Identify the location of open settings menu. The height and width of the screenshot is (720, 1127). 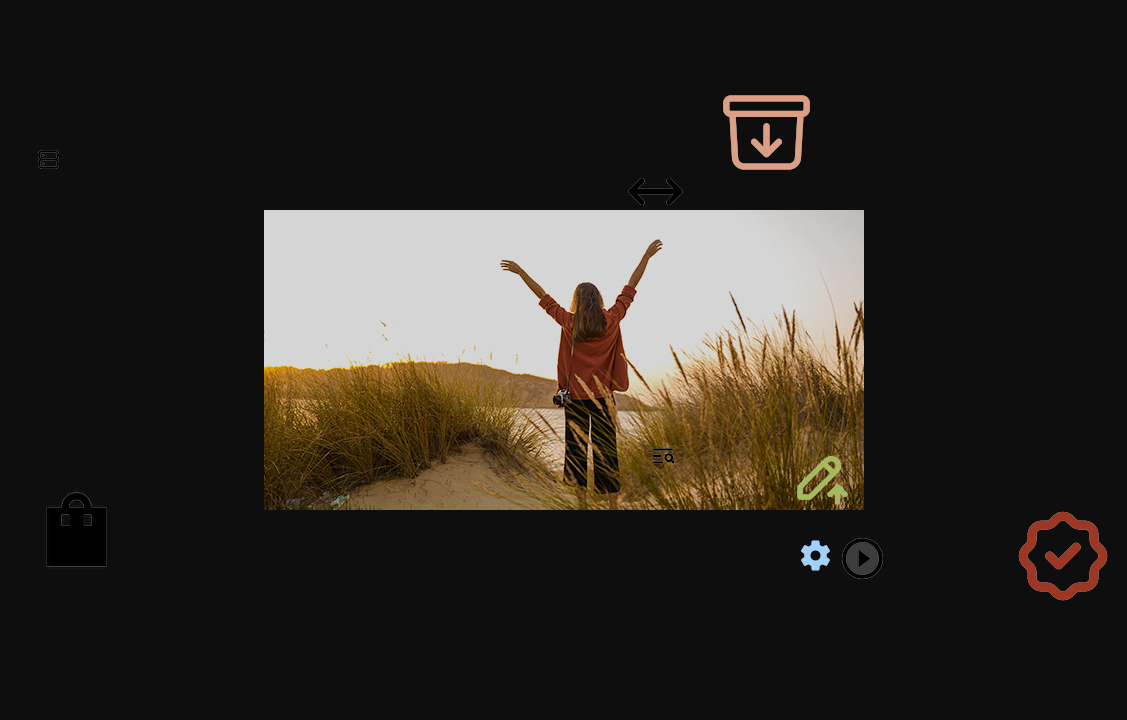
(815, 555).